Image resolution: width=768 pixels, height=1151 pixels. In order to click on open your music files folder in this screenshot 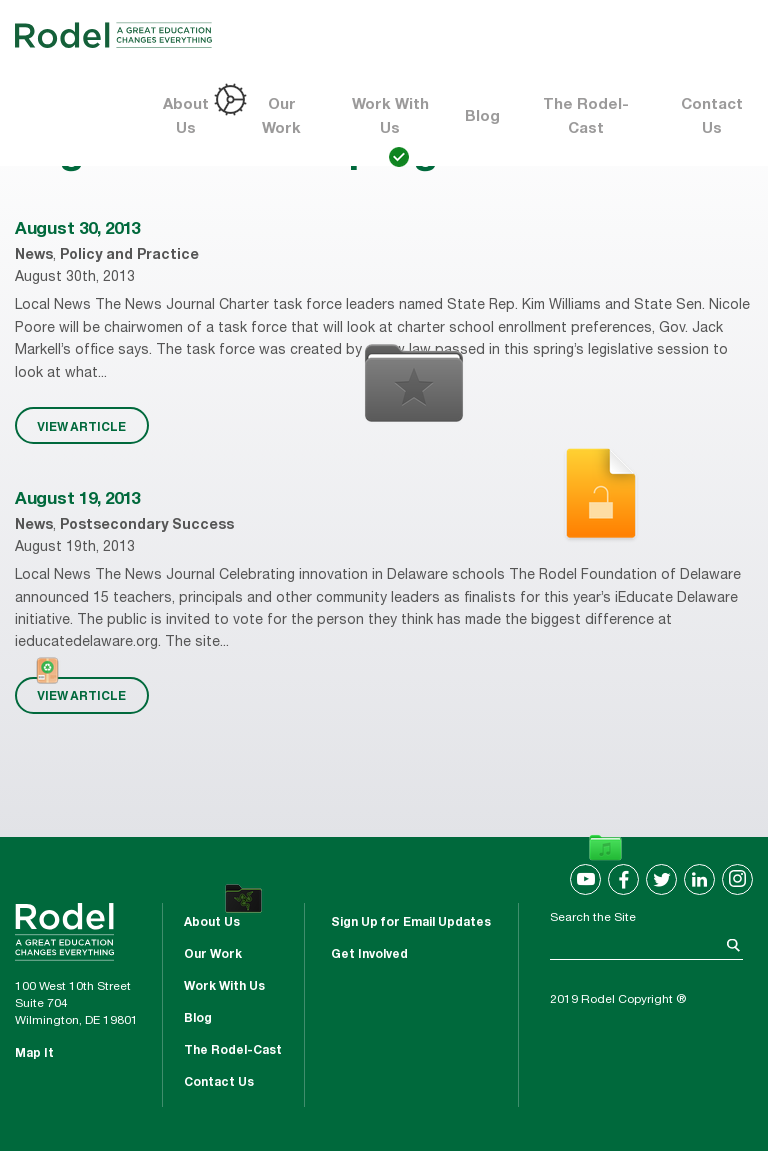, I will do `click(605, 847)`.